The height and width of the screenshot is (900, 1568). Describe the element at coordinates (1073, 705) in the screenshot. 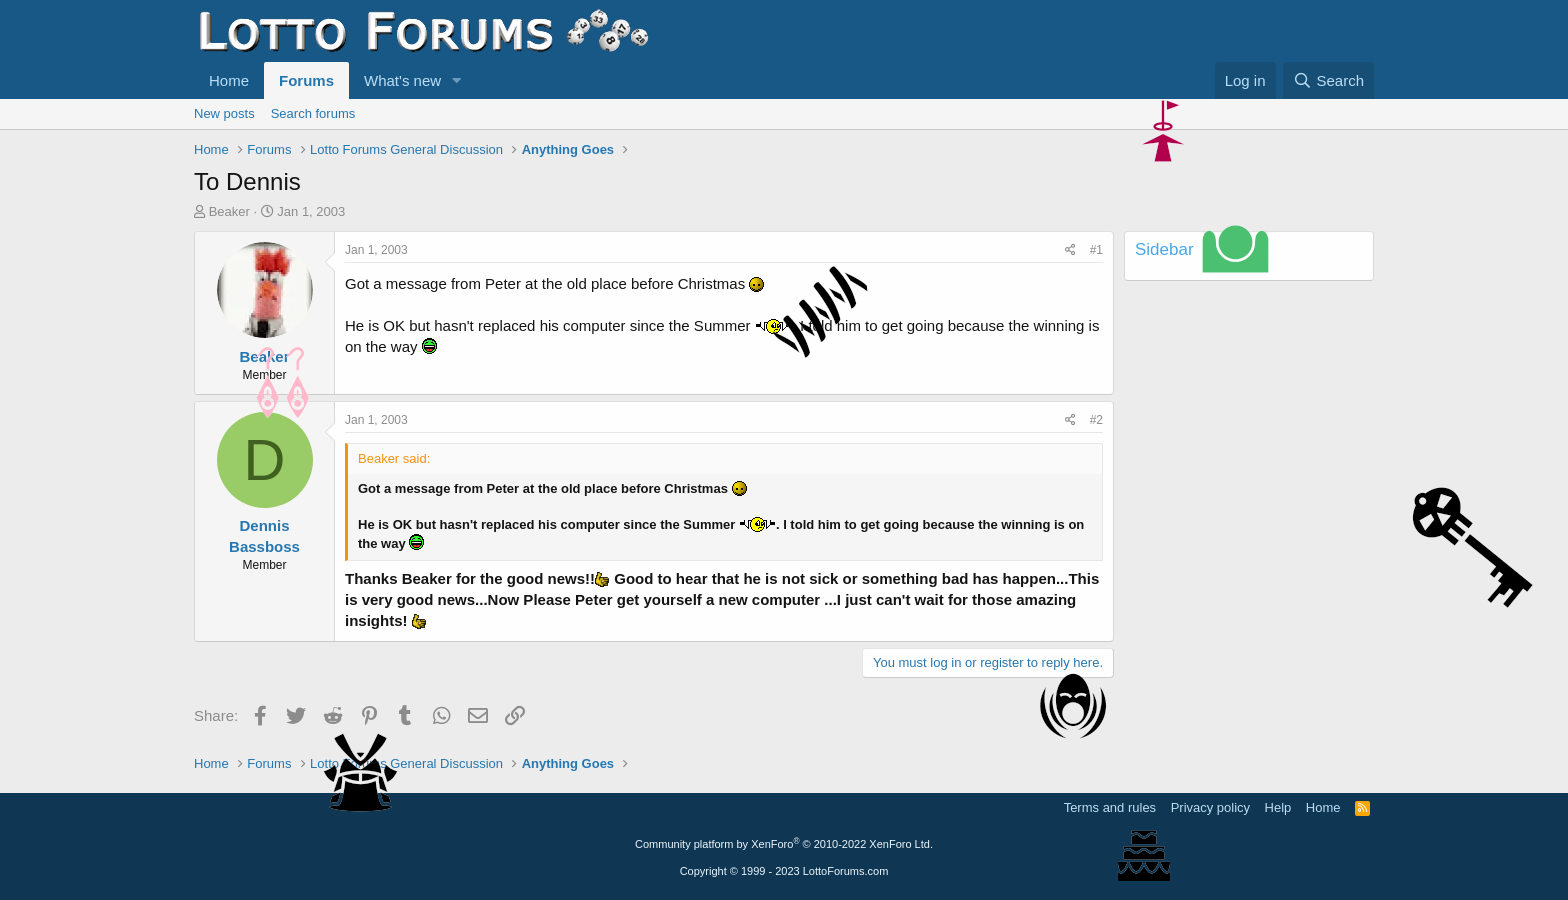

I see `send a voice message or shout` at that location.